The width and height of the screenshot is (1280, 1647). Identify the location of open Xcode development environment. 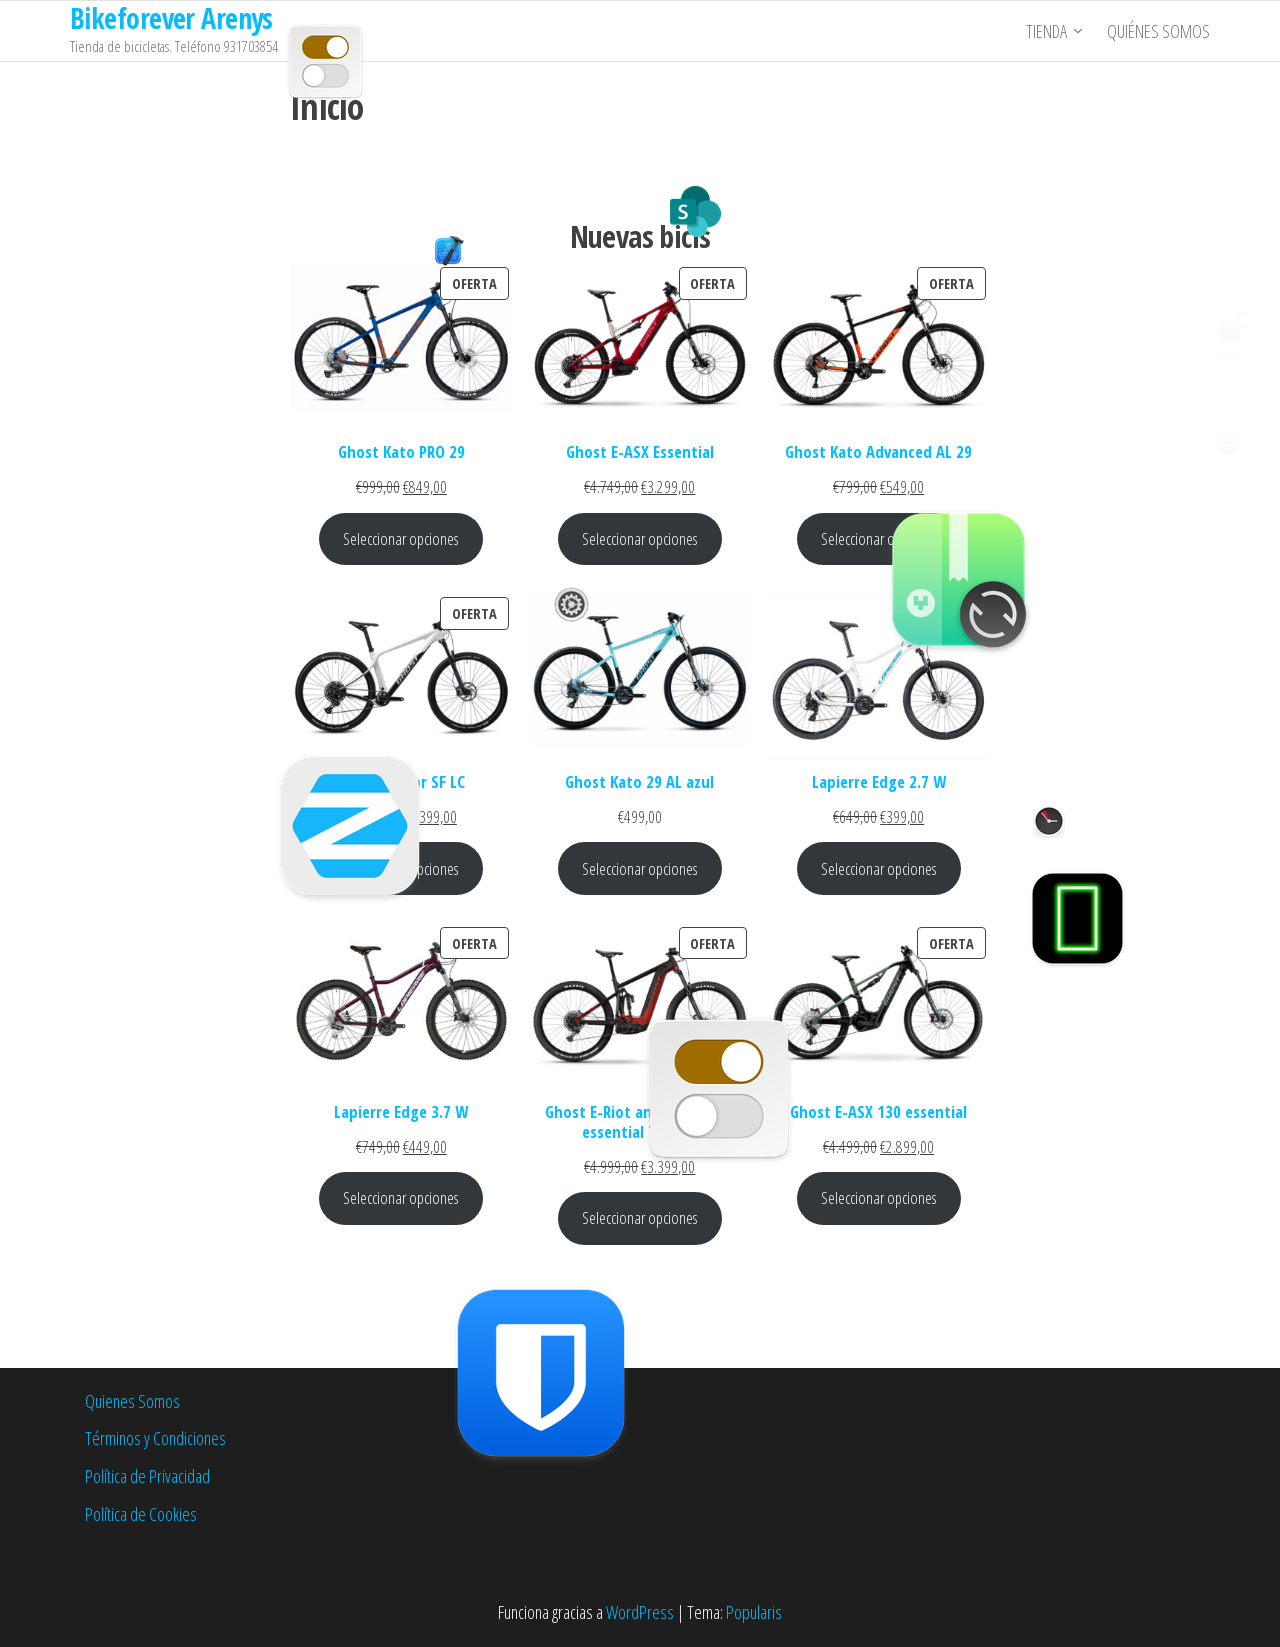
(448, 251).